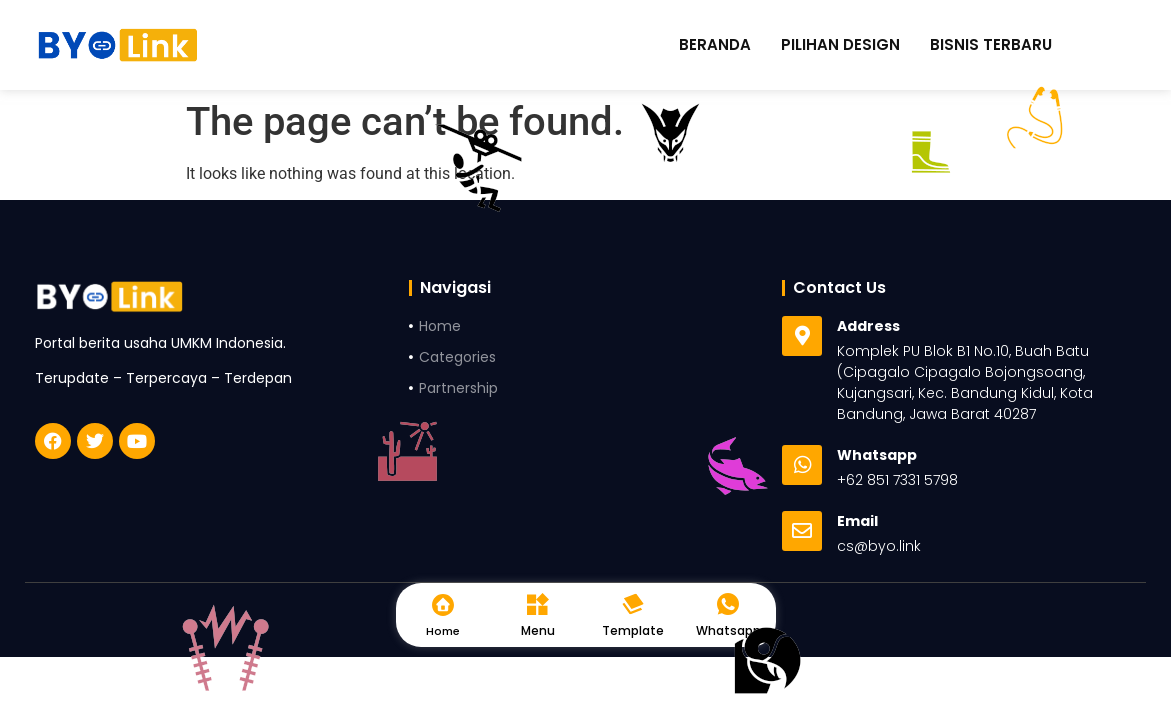  Describe the element at coordinates (738, 466) in the screenshot. I see `select salmon as an ingredient` at that location.